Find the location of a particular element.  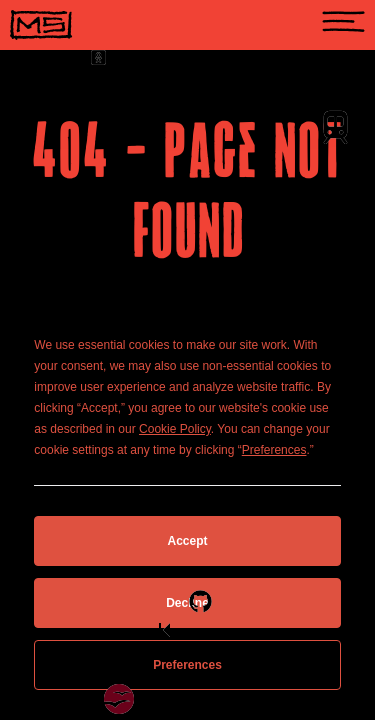

collapse panel to the left is located at coordinates (167, 630).